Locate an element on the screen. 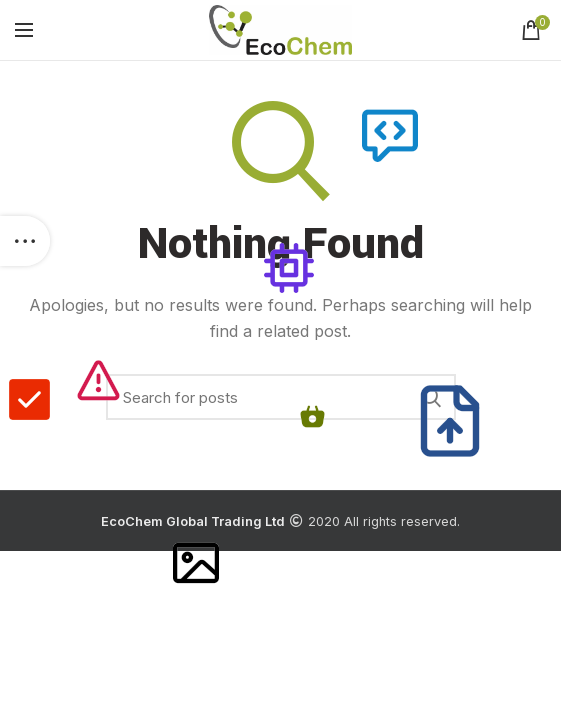 This screenshot has width=561, height=720. view shopping basket is located at coordinates (312, 416).